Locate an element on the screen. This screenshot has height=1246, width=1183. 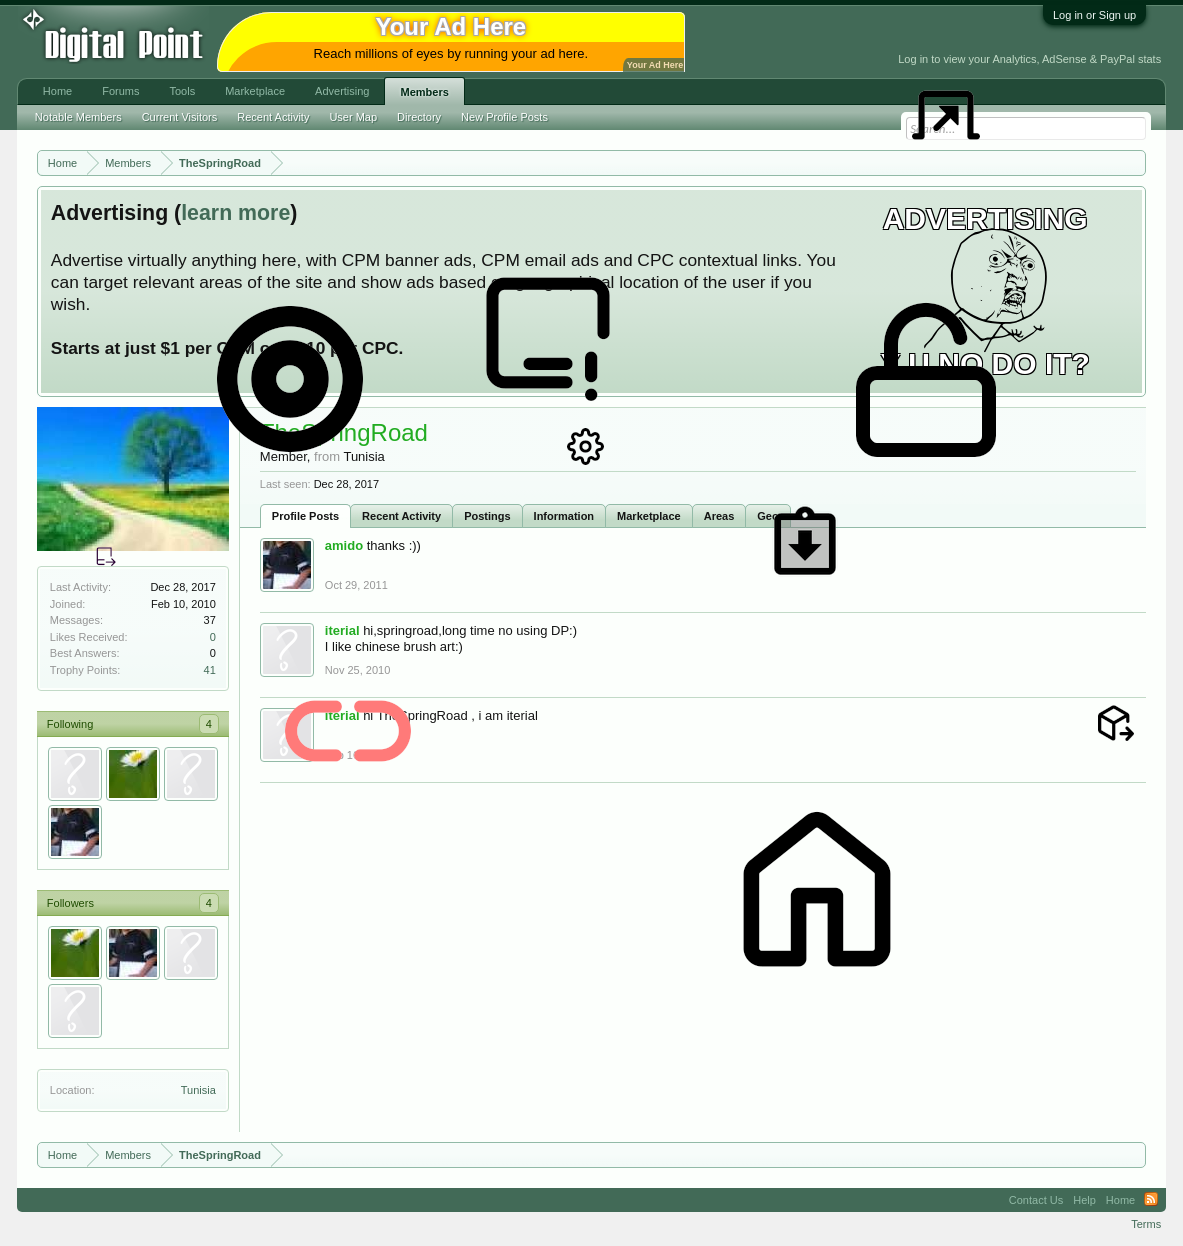
indicates a tablet device error or warning is located at coordinates (548, 333).